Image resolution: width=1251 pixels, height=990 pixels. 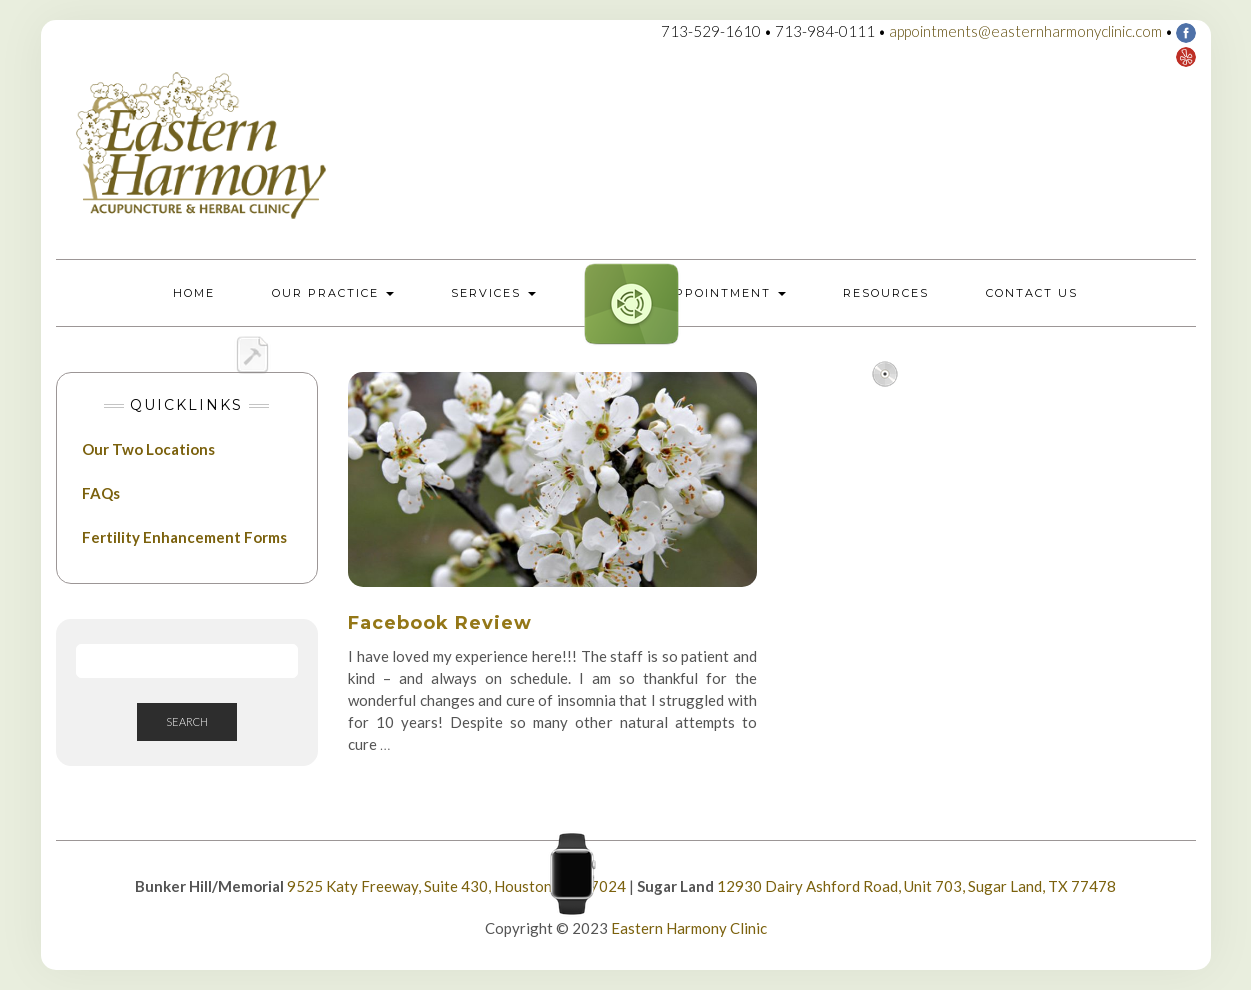 What do you see at coordinates (885, 374) in the screenshot?
I see `access cd/dvd drive` at bounding box center [885, 374].